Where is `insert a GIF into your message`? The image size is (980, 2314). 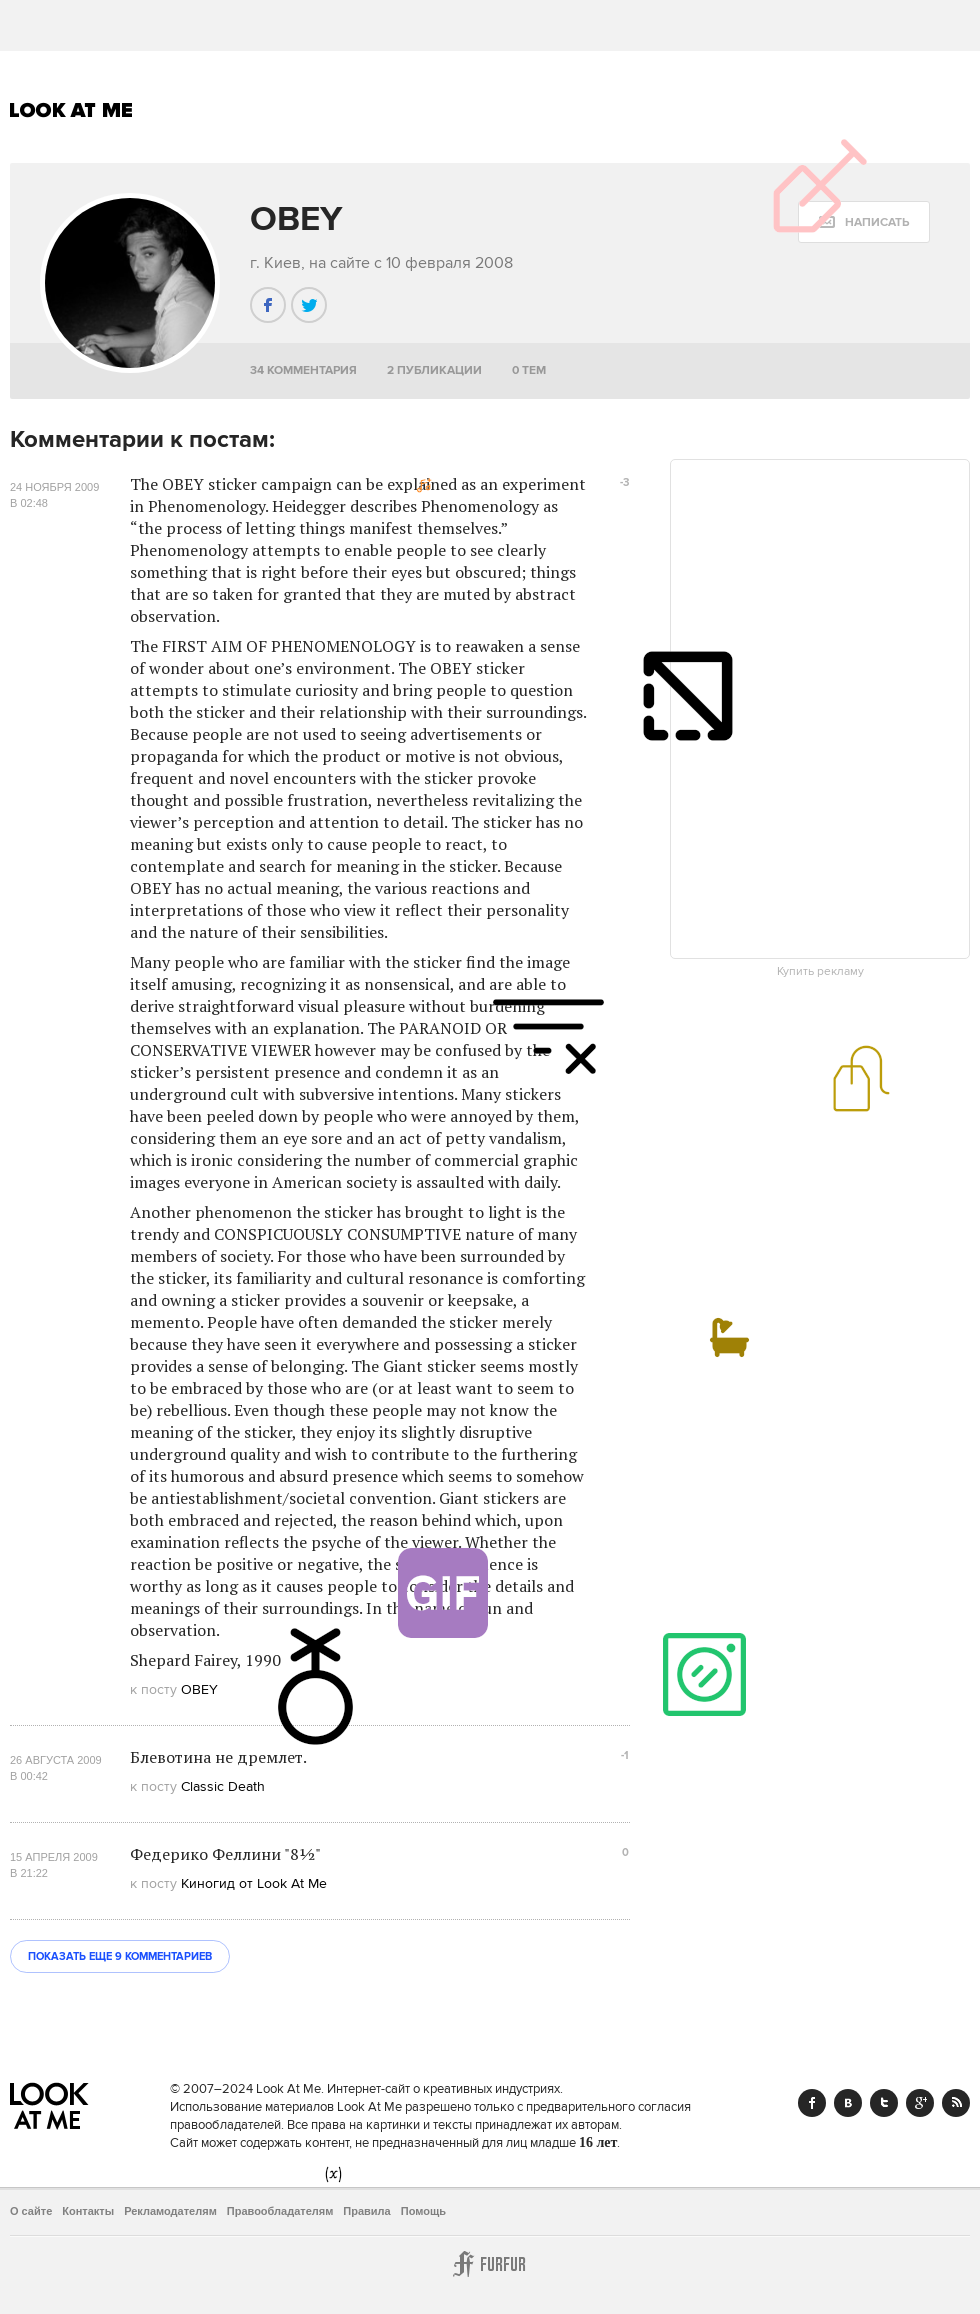 insert a GIF into your message is located at coordinates (443, 1593).